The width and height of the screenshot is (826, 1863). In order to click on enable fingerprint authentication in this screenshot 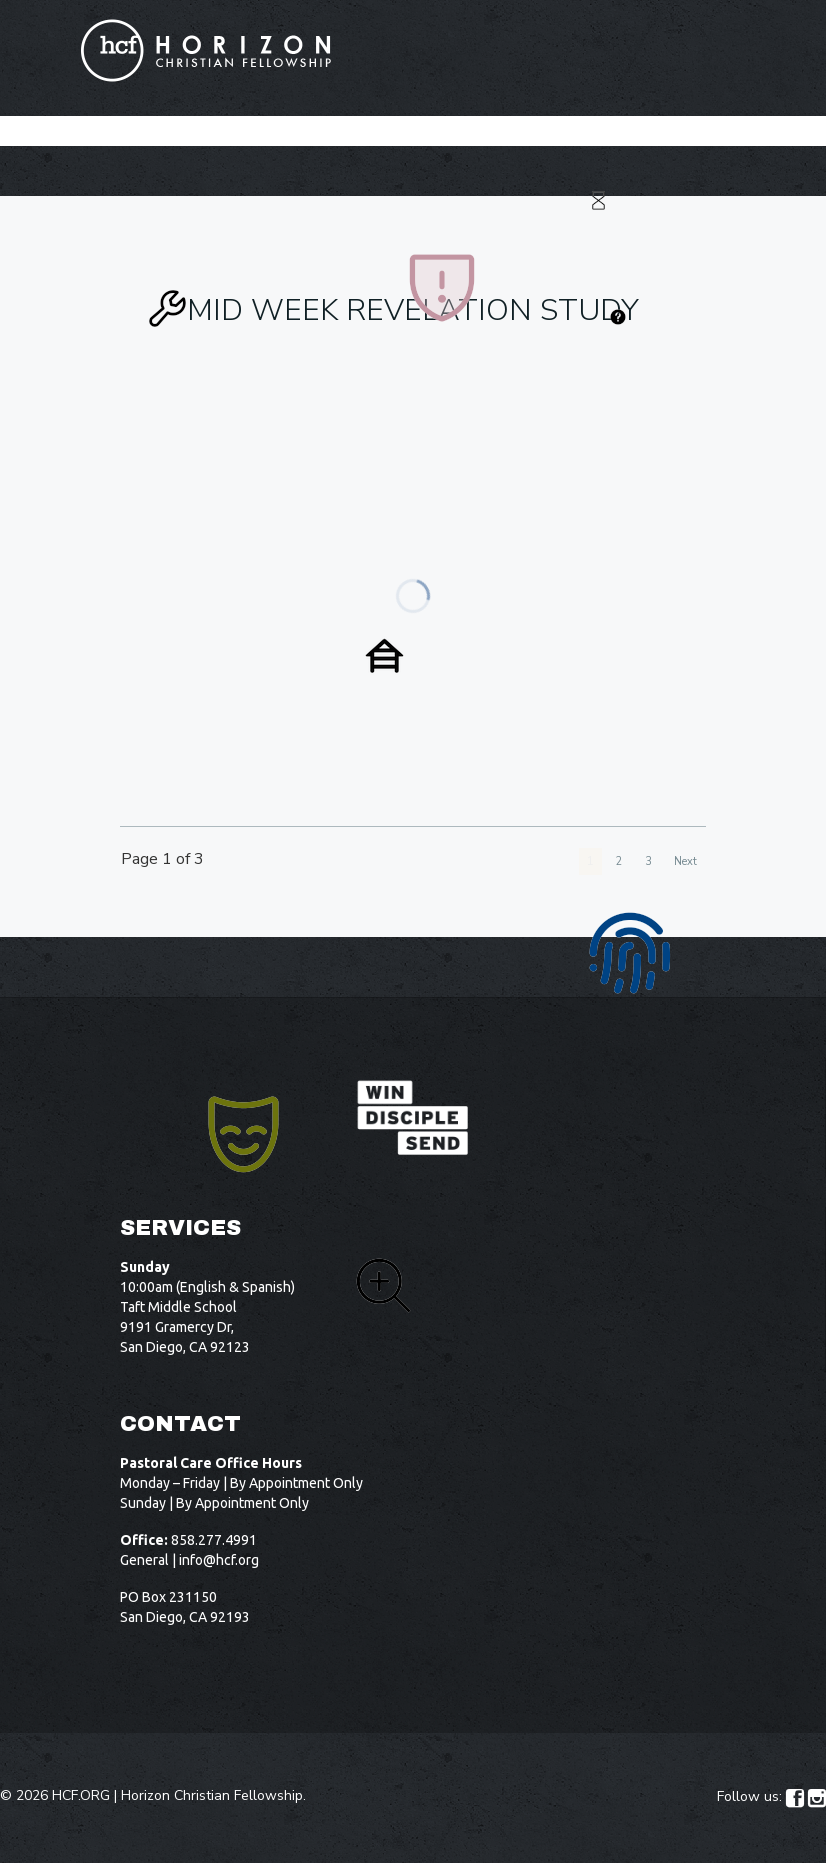, I will do `click(630, 953)`.